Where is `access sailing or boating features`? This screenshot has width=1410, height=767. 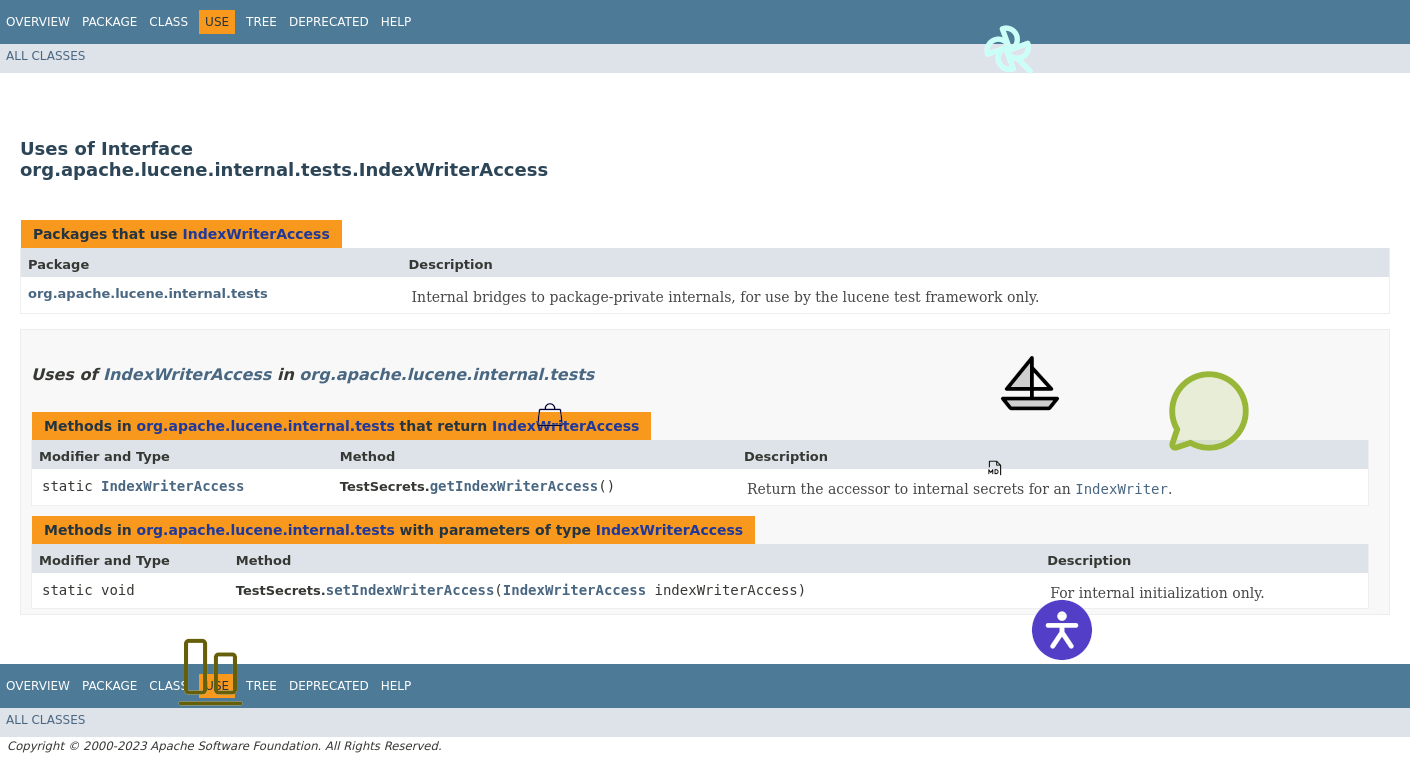
access sailing or boating features is located at coordinates (1030, 387).